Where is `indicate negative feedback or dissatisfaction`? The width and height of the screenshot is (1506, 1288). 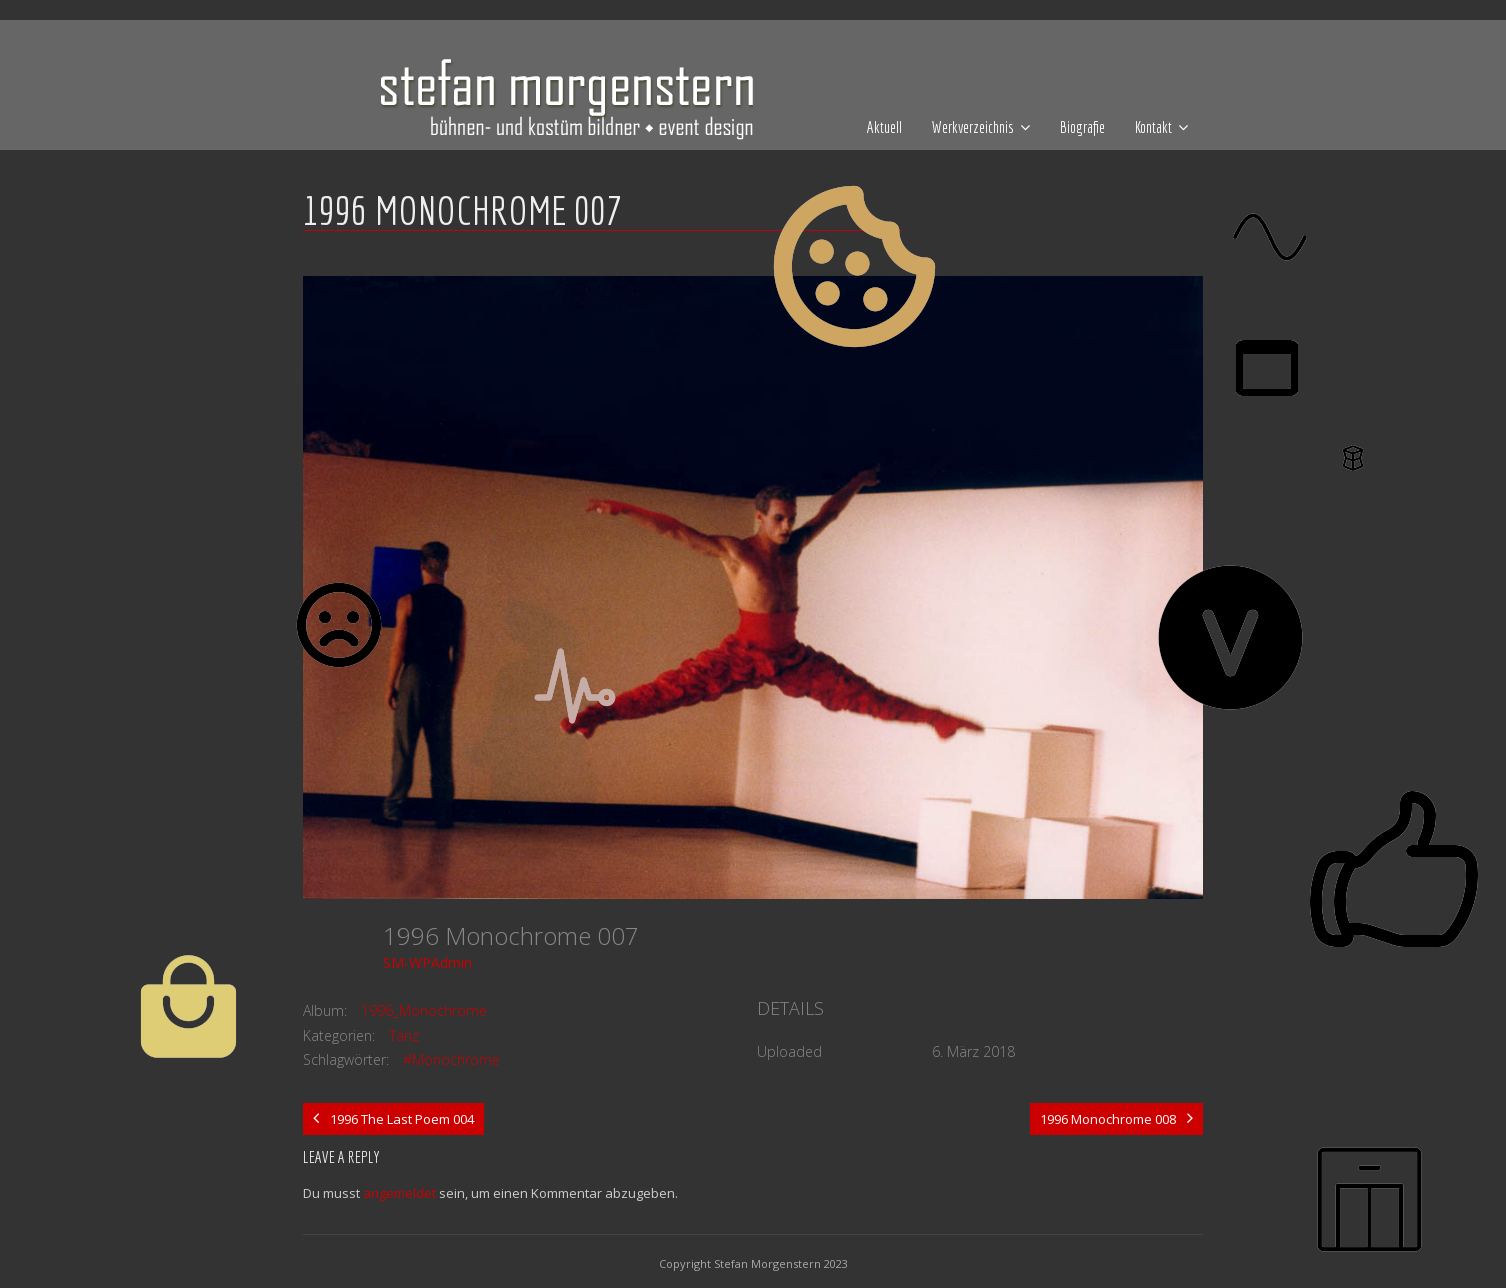
indicate negative feedback or dissatisfaction is located at coordinates (339, 625).